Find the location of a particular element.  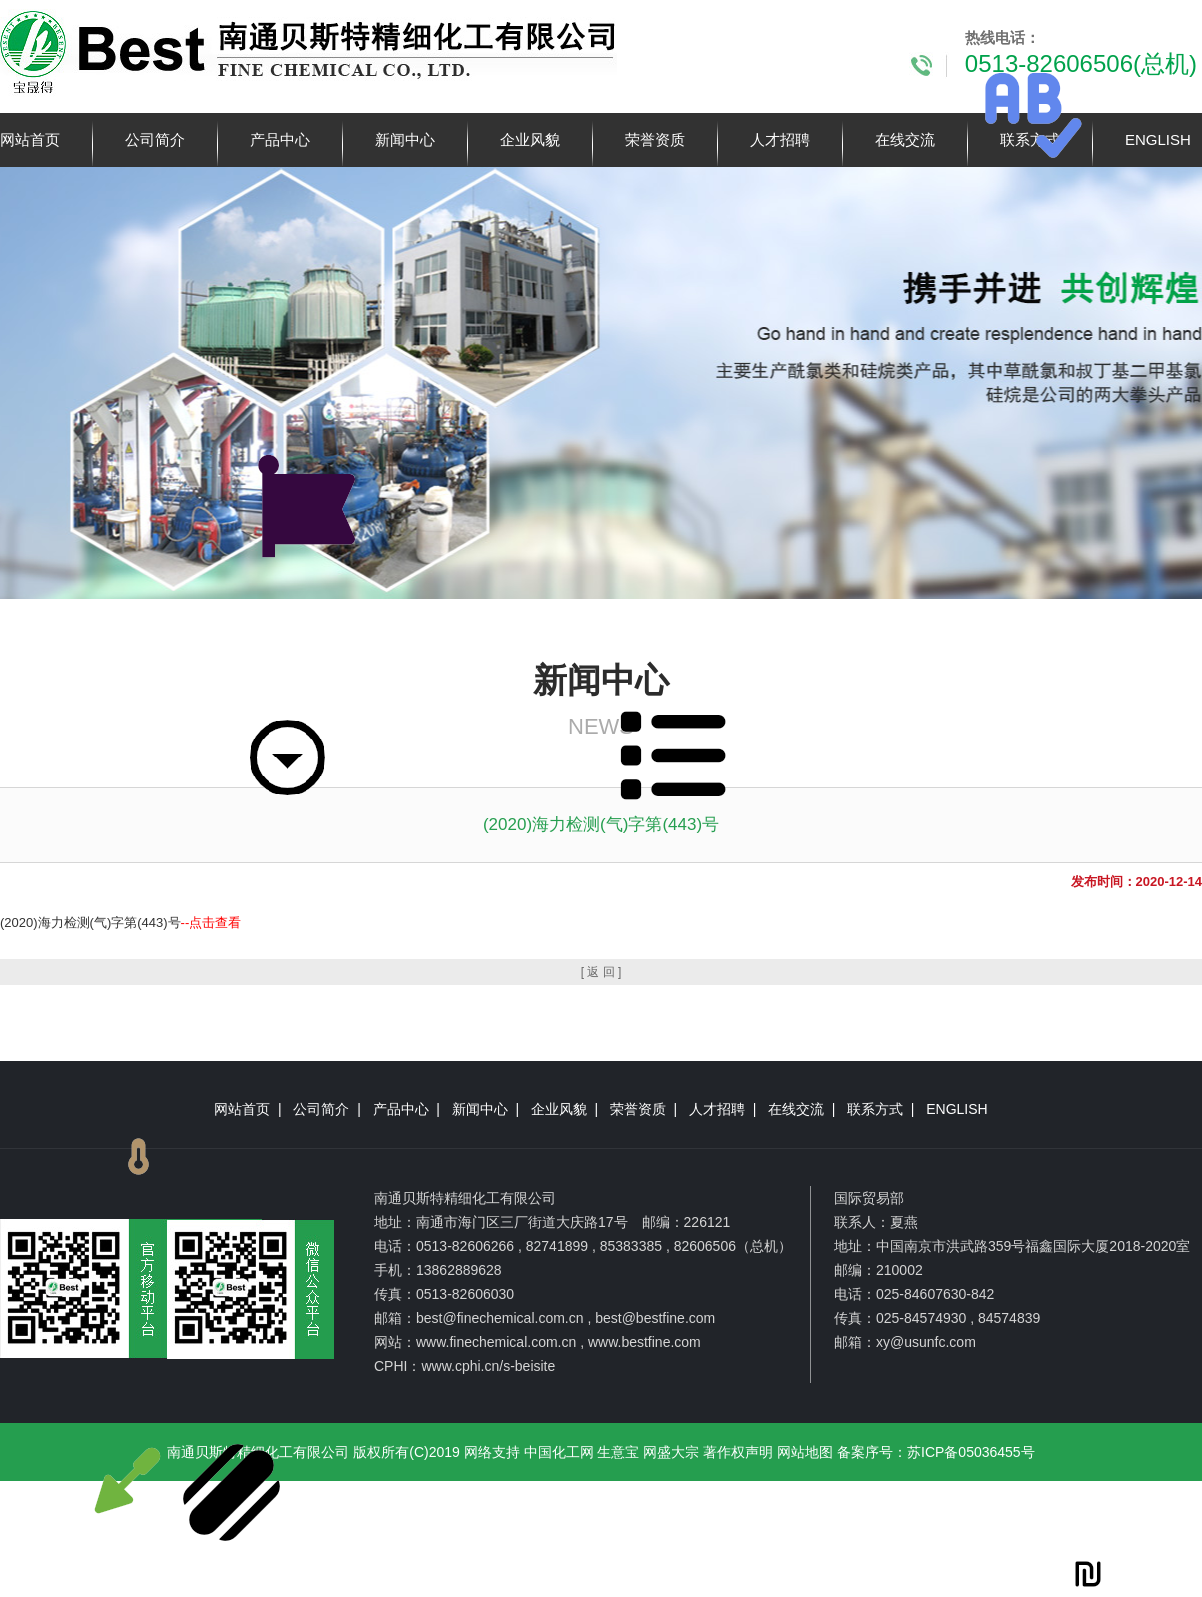

food category or restaurant section is located at coordinates (231, 1492).